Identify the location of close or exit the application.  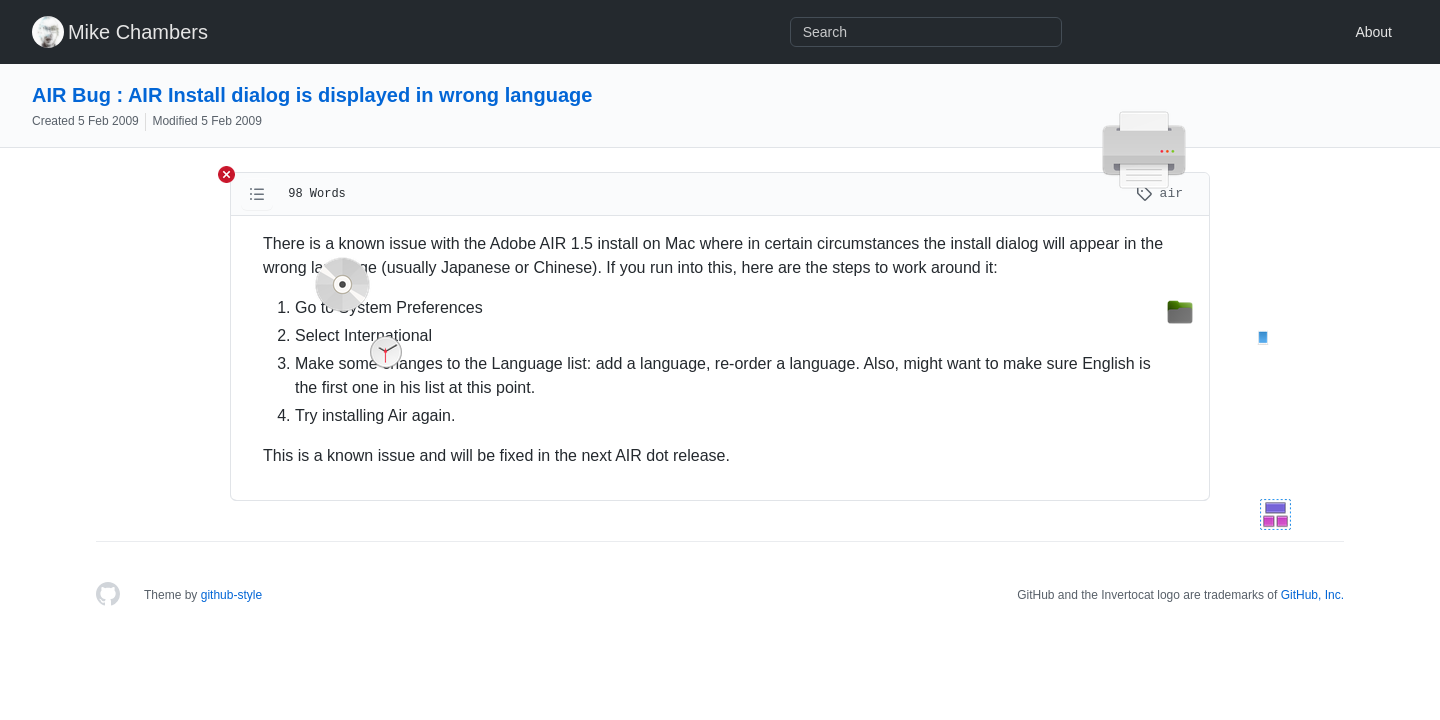
(226, 174).